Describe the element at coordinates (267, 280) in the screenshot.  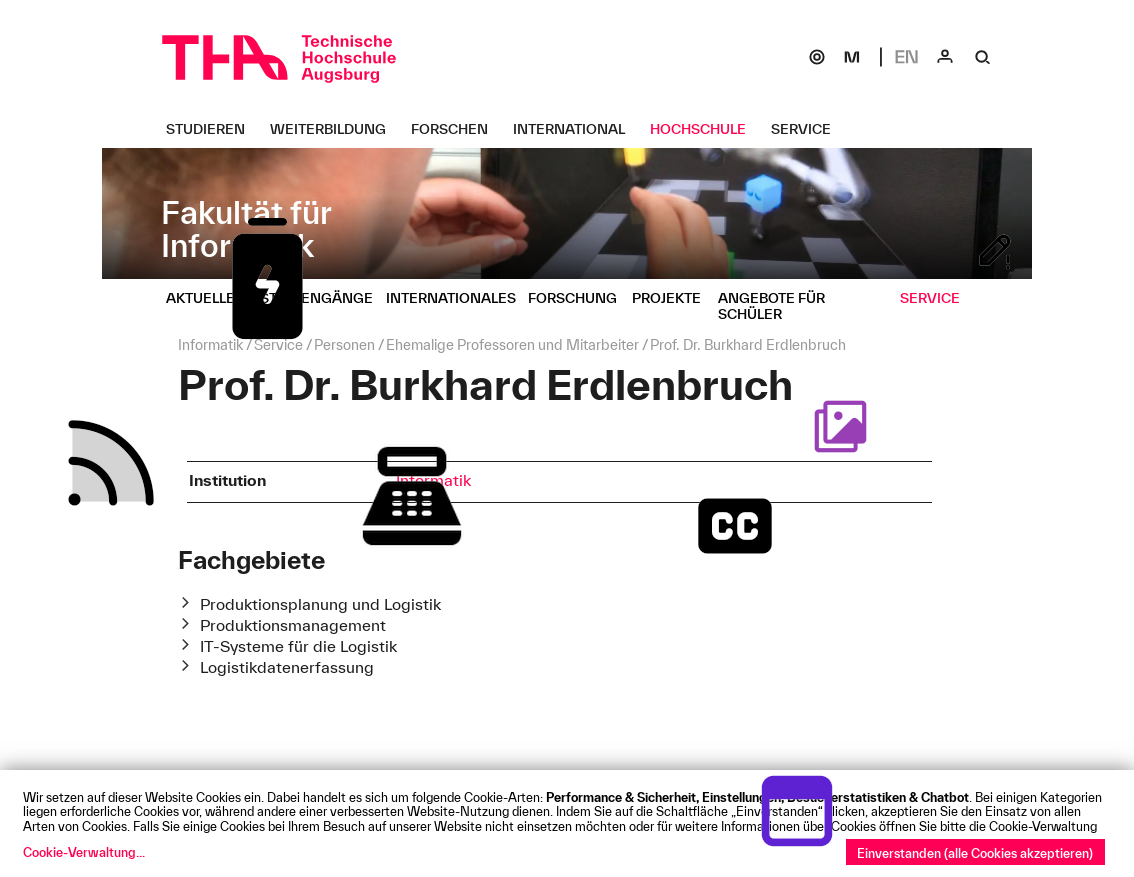
I see `indicates device is currently charging` at that location.